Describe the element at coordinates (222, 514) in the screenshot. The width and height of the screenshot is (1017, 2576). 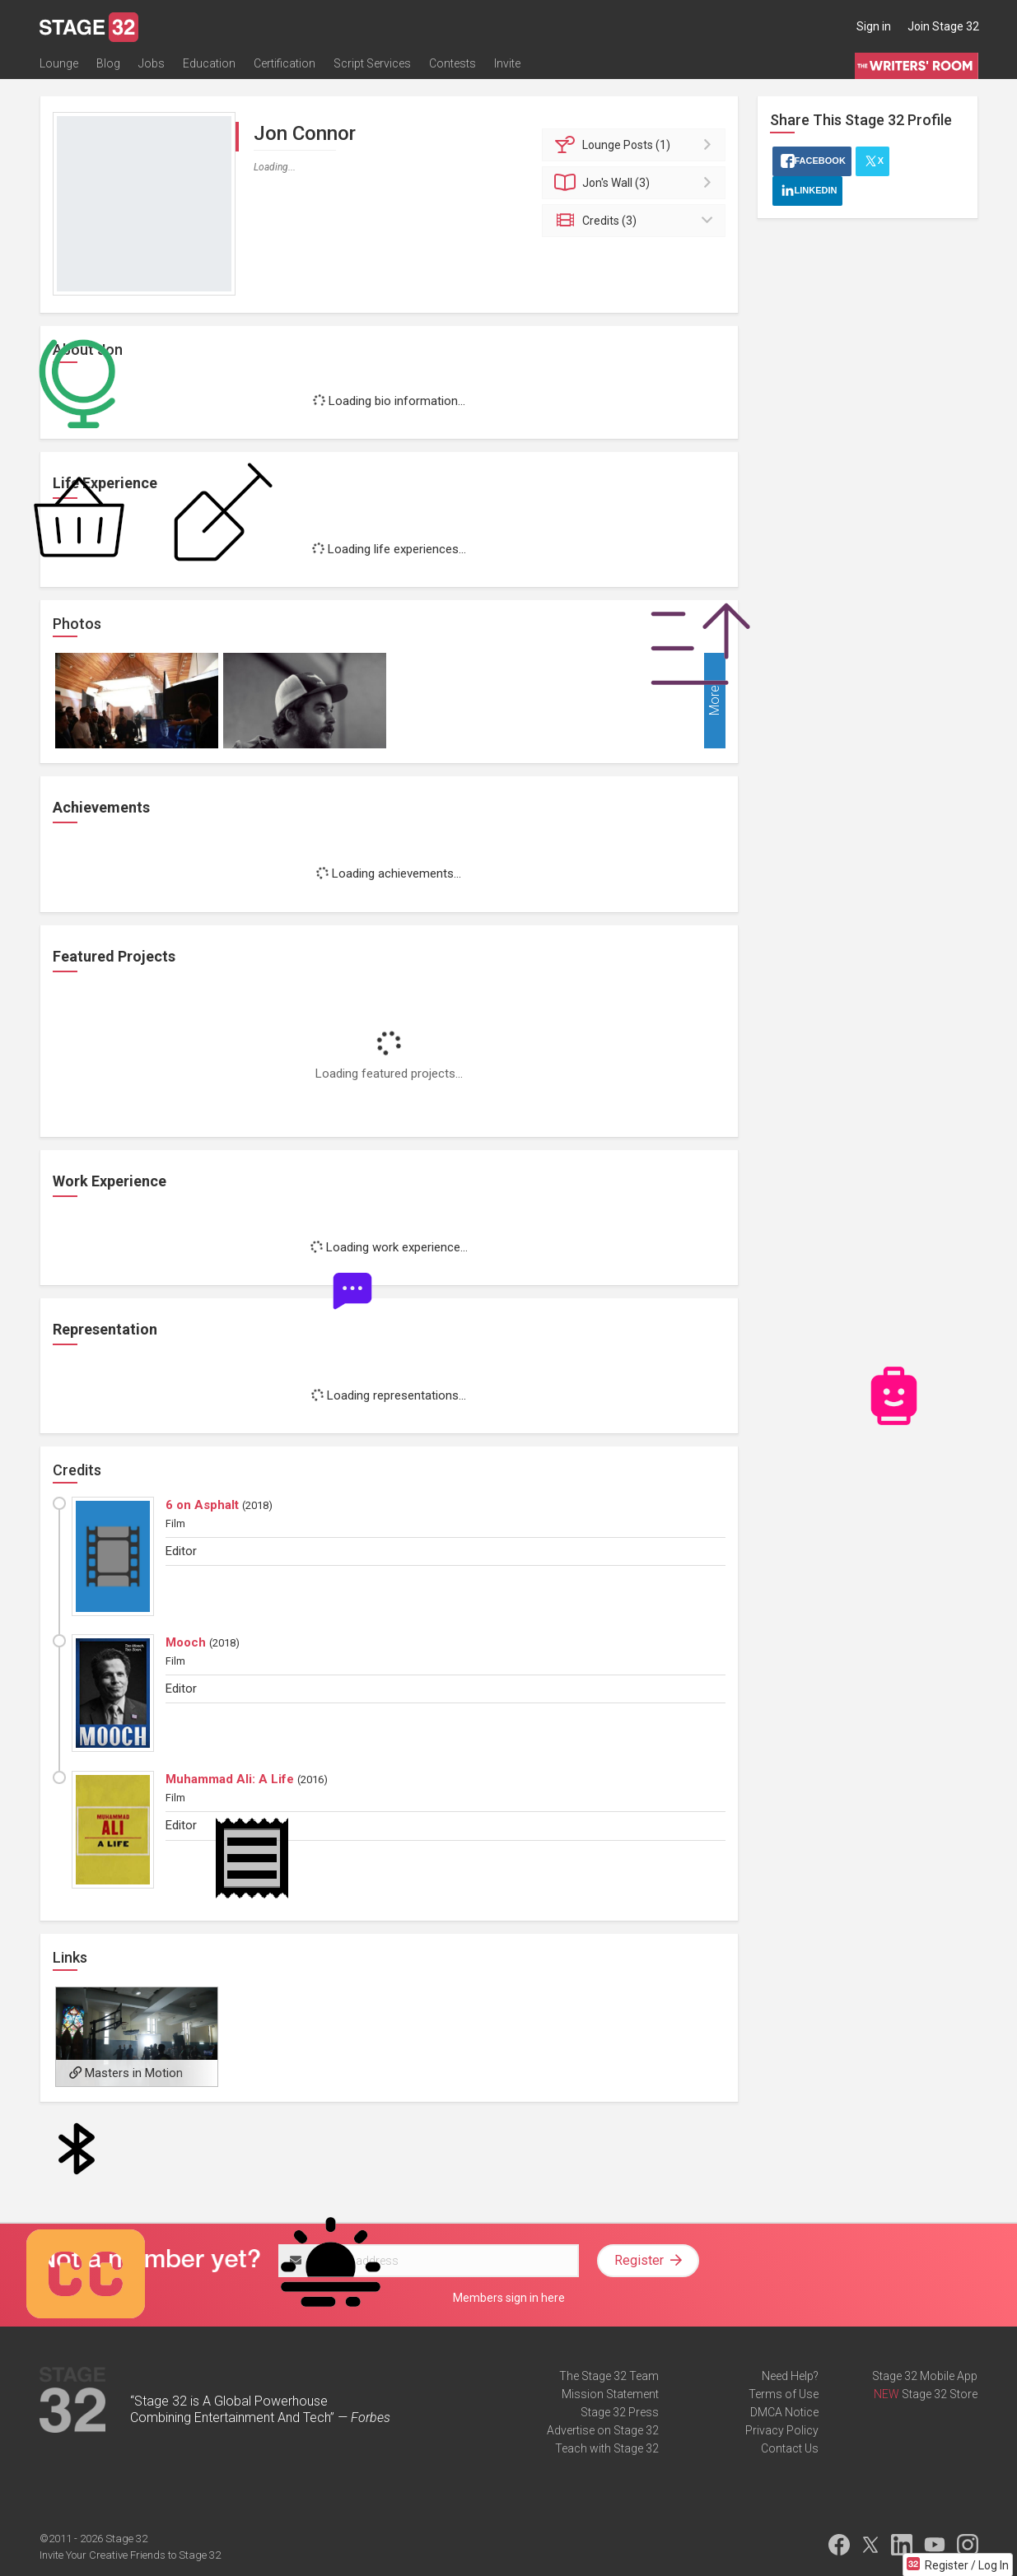
I see `access gardening or landscaping tools` at that location.